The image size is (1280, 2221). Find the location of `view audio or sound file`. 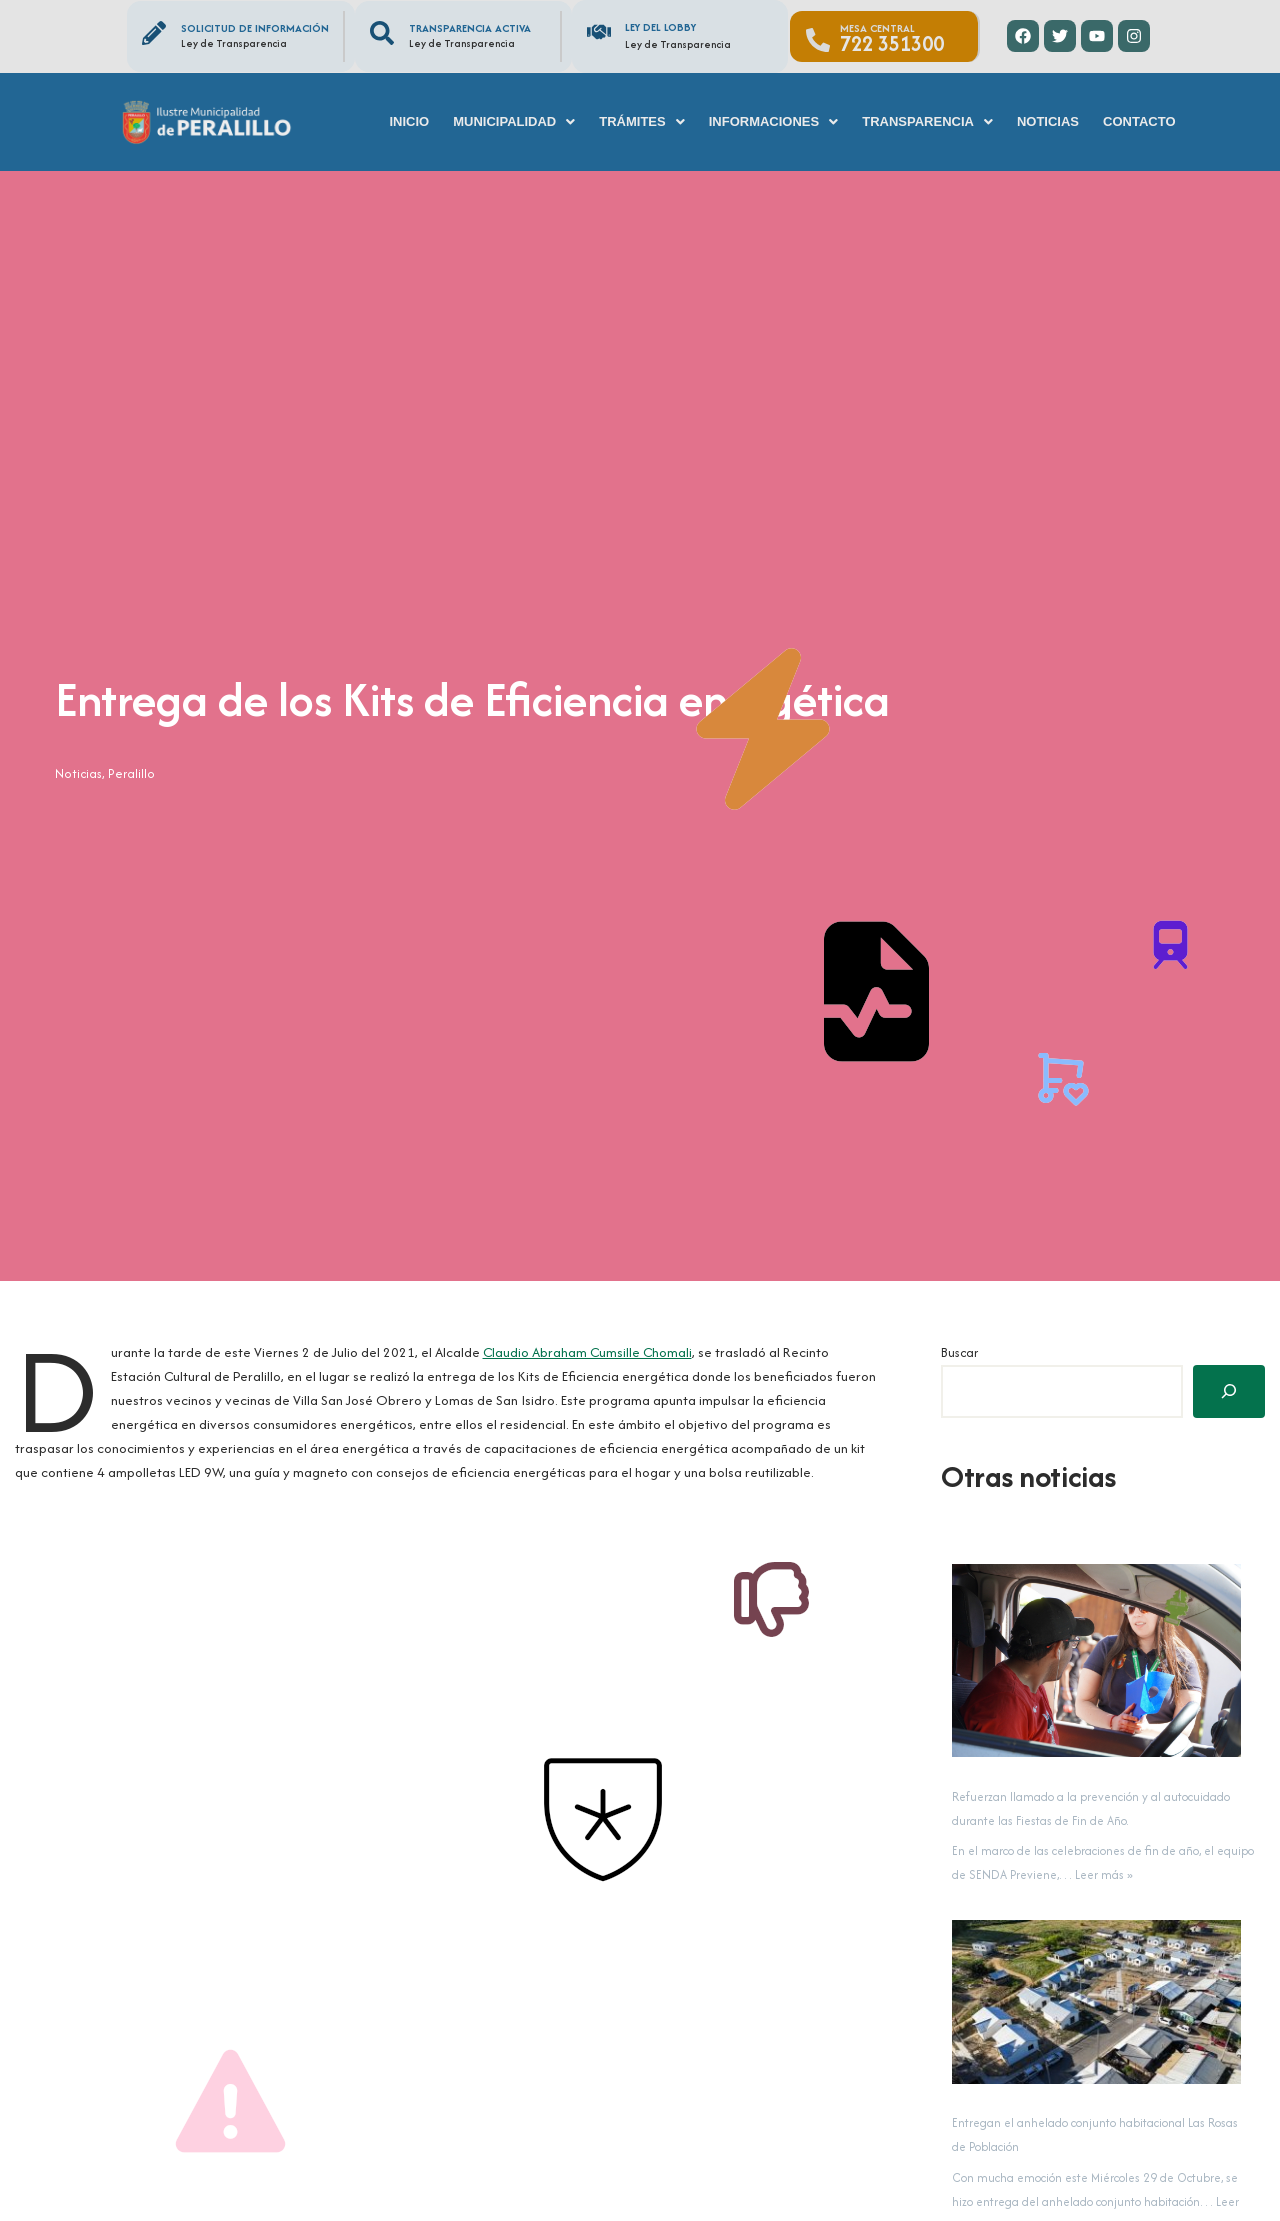

view audio or sound file is located at coordinates (876, 991).